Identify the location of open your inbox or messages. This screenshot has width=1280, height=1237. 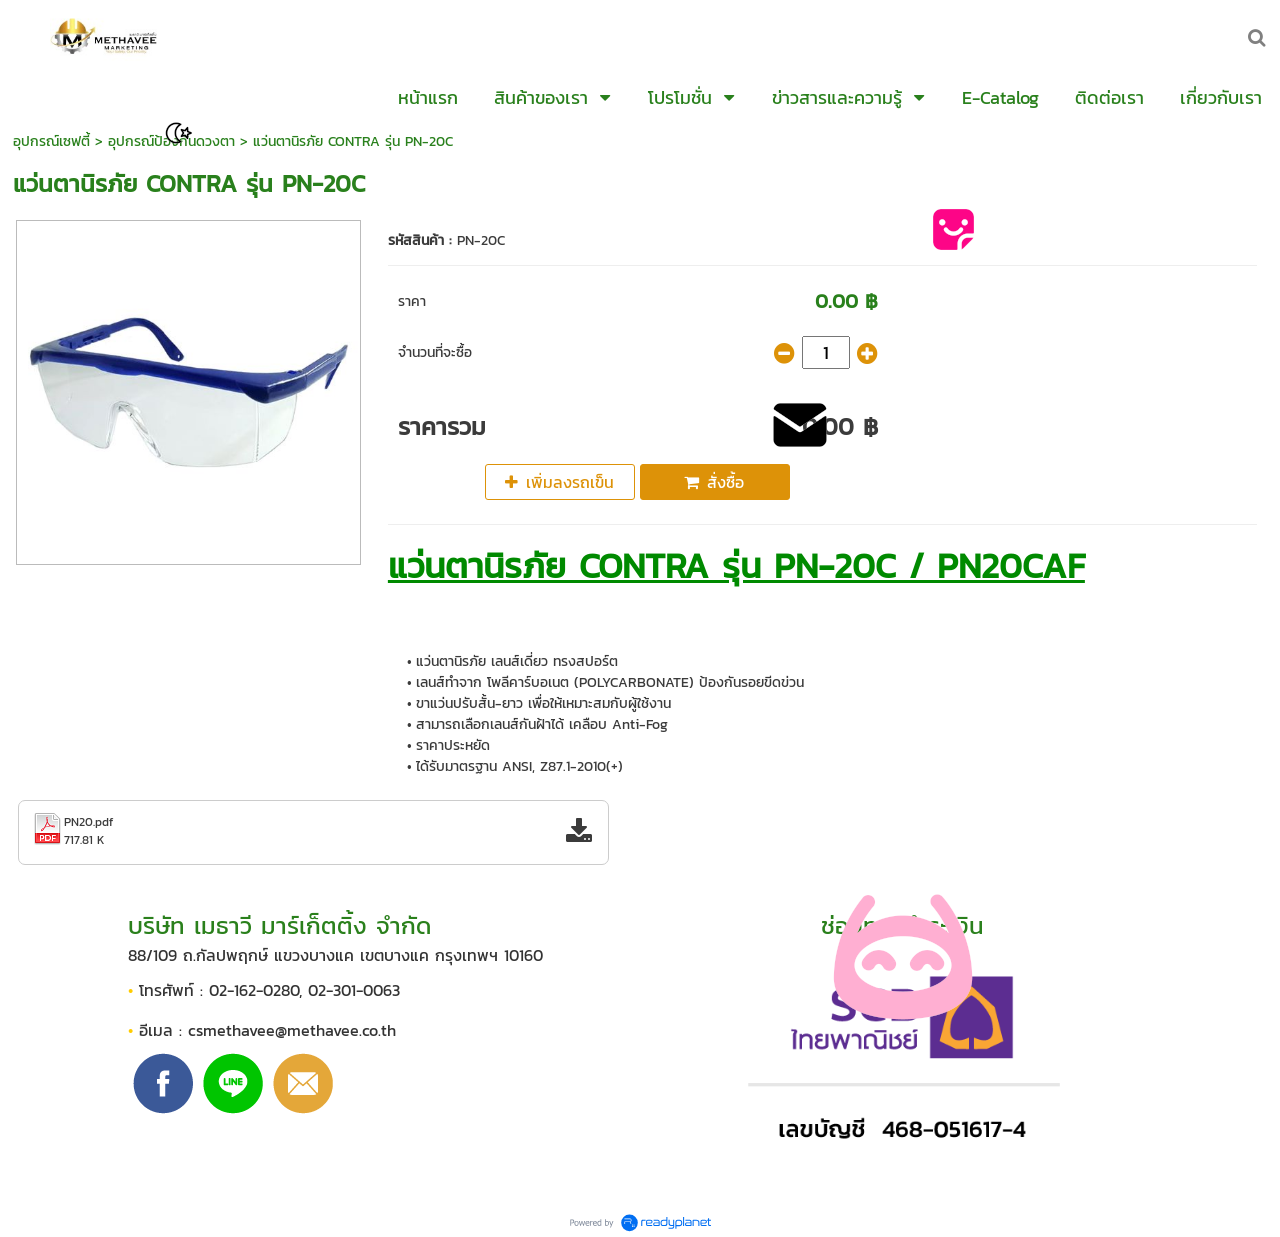
(800, 425).